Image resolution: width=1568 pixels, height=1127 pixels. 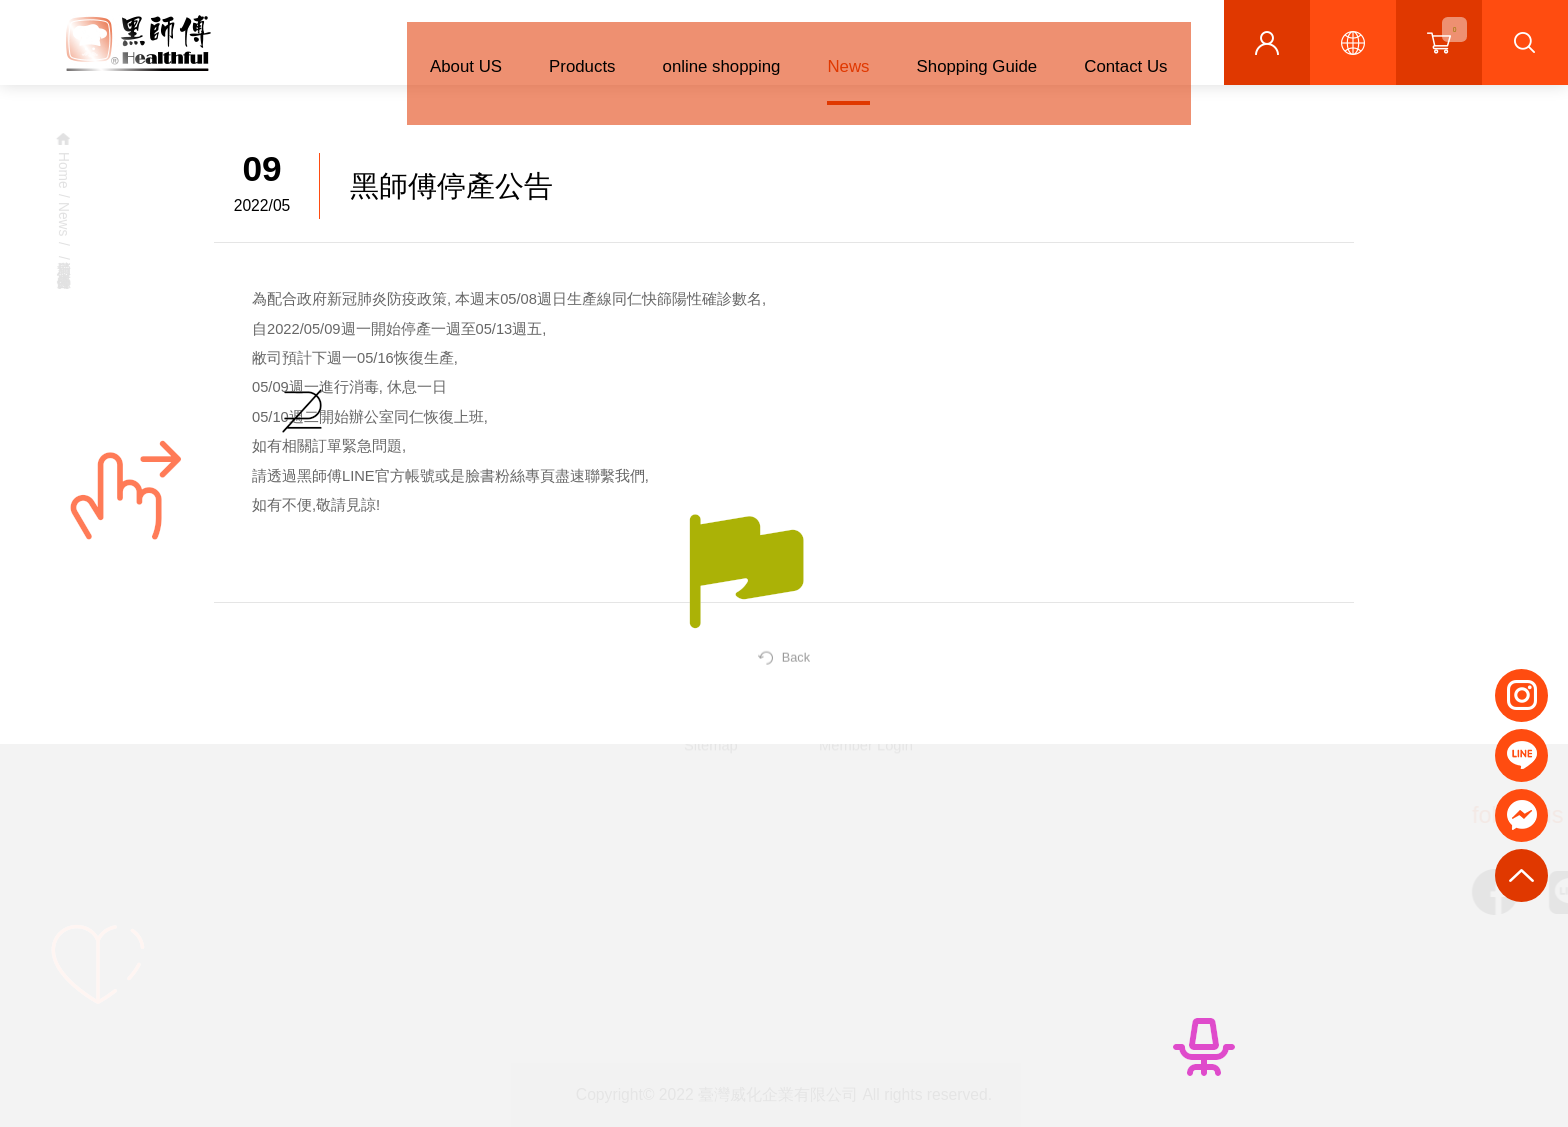 I want to click on indicates partial like or favorite status, so click(x=98, y=961).